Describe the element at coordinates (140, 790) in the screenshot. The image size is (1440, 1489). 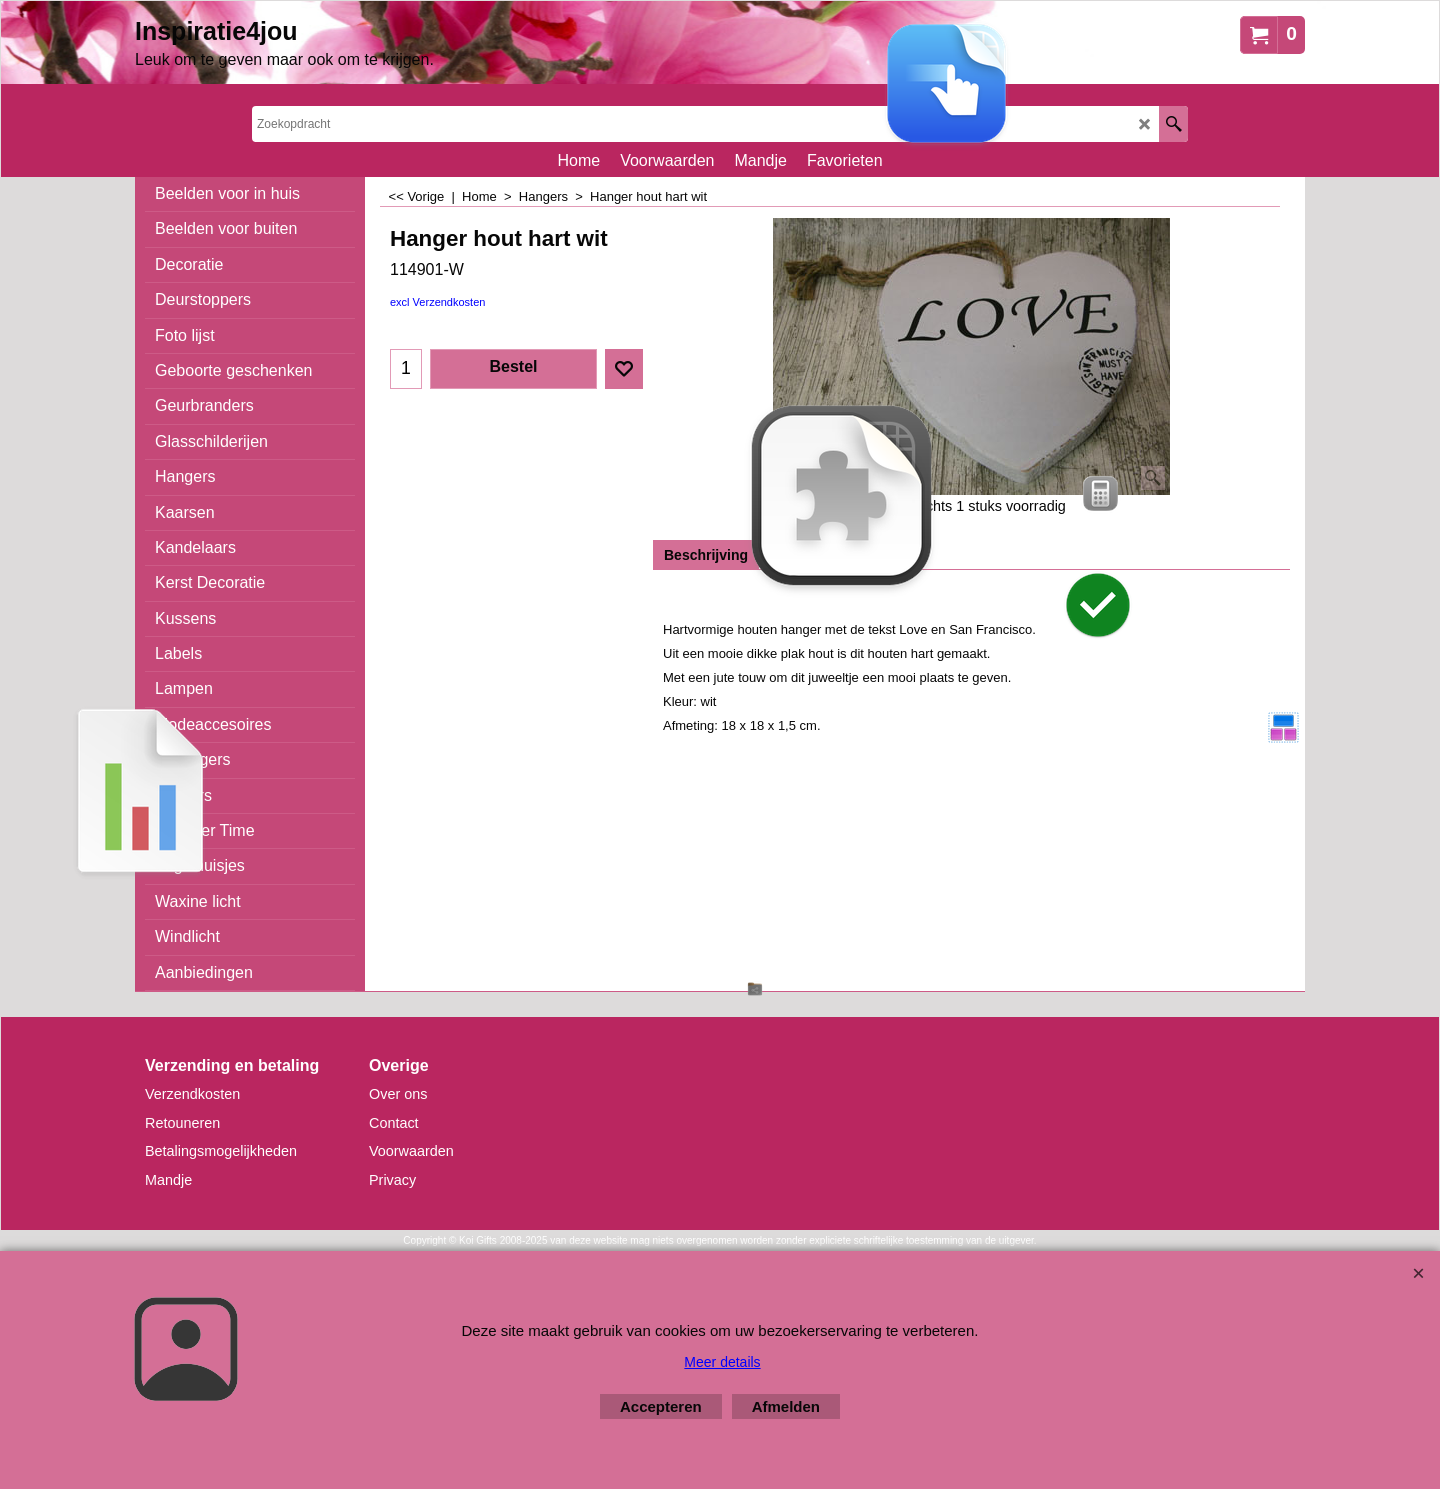
I see `open an opendocument chart file` at that location.